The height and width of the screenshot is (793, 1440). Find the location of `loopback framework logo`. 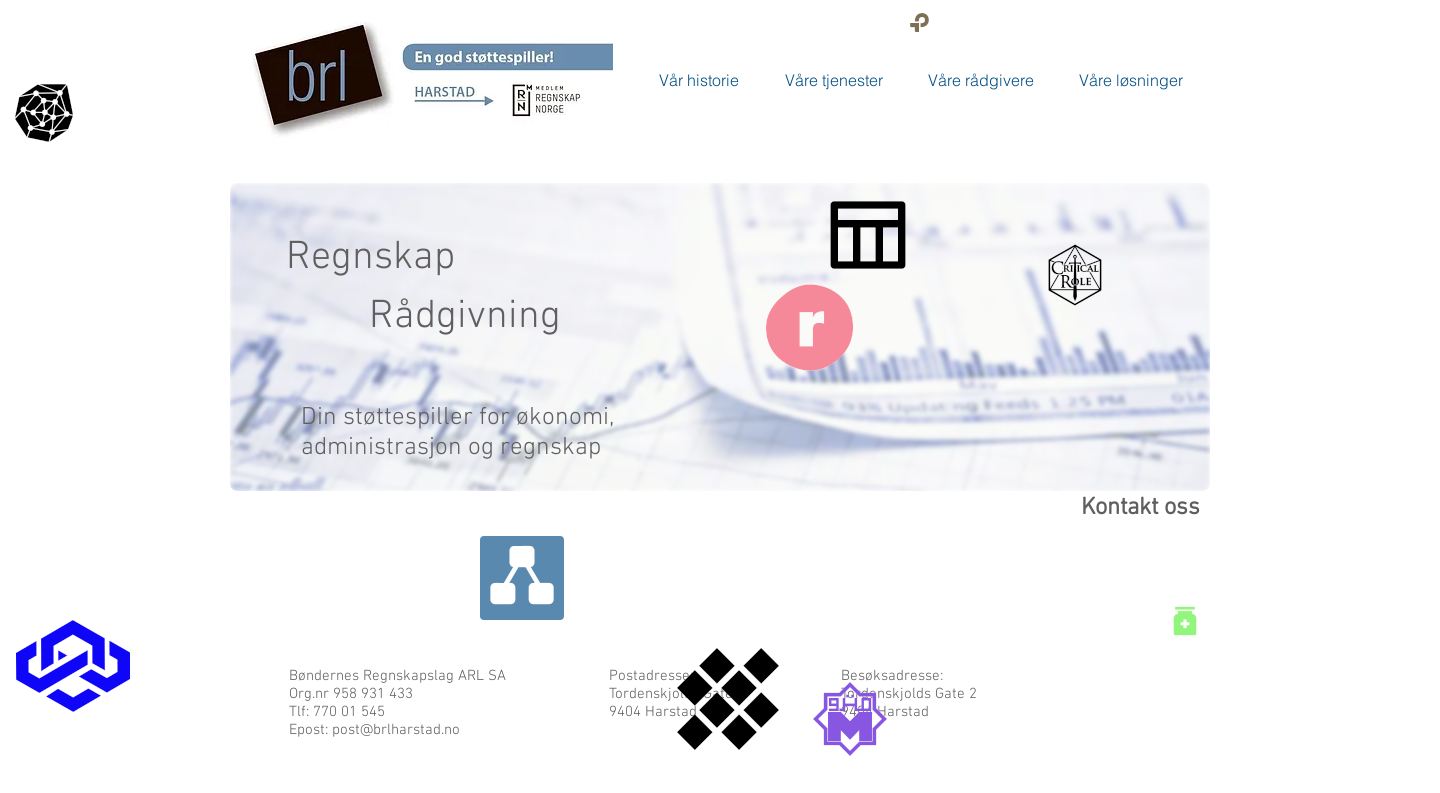

loopback framework logo is located at coordinates (73, 666).